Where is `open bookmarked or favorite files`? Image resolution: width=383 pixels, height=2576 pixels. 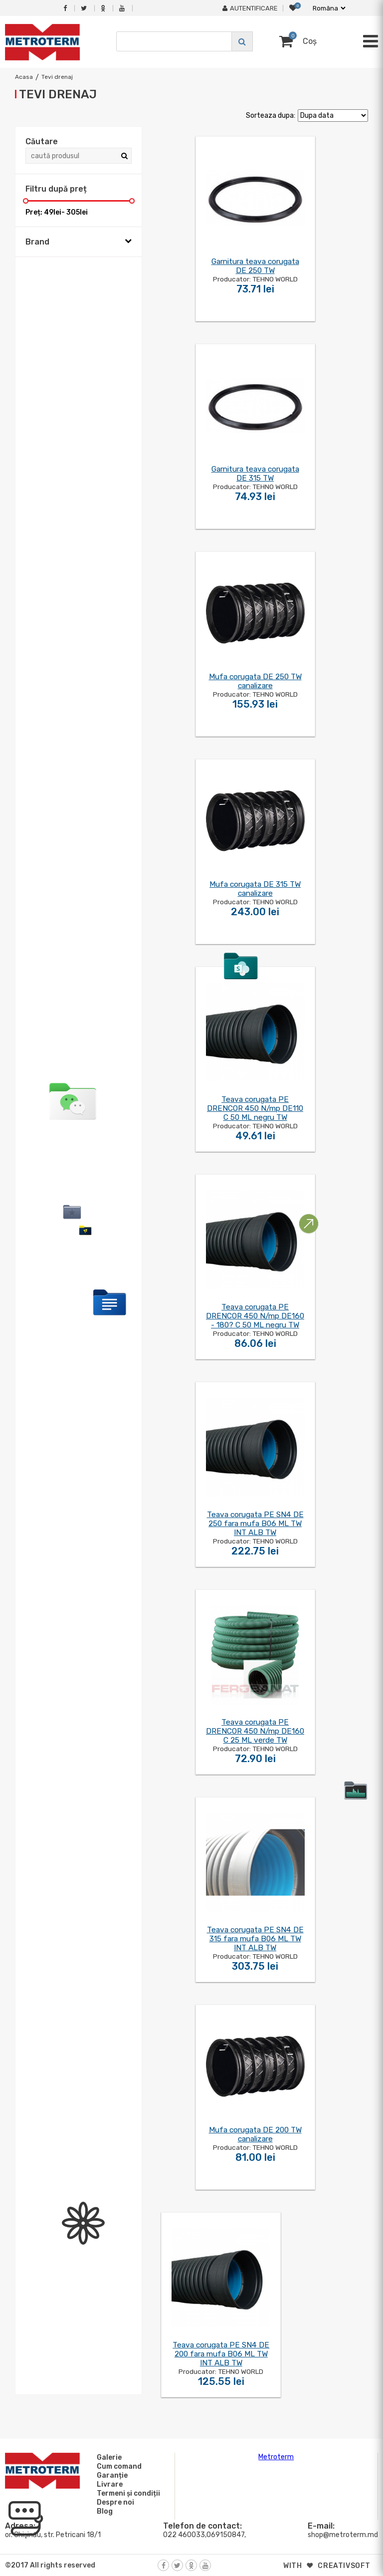 open bookmarked or favorite files is located at coordinates (72, 1212).